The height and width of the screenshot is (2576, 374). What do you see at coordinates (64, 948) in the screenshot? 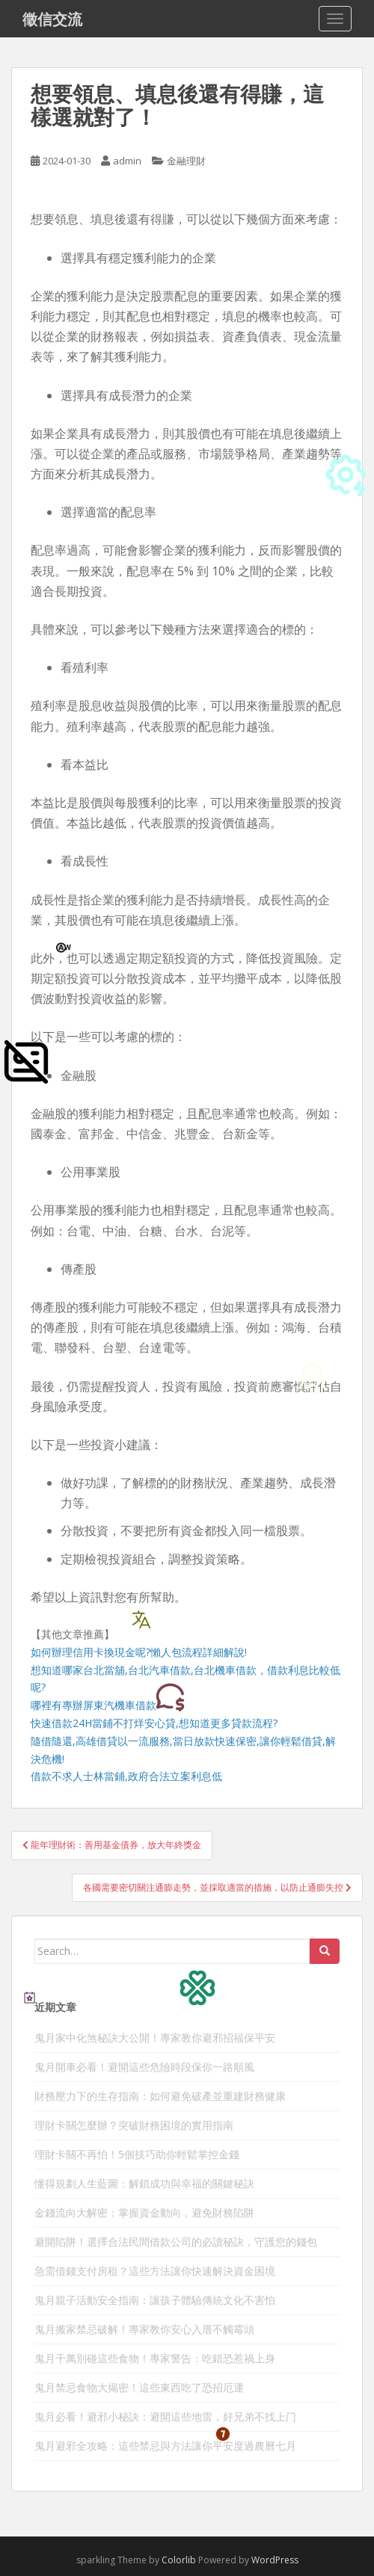
I see `enable auto white balance` at bounding box center [64, 948].